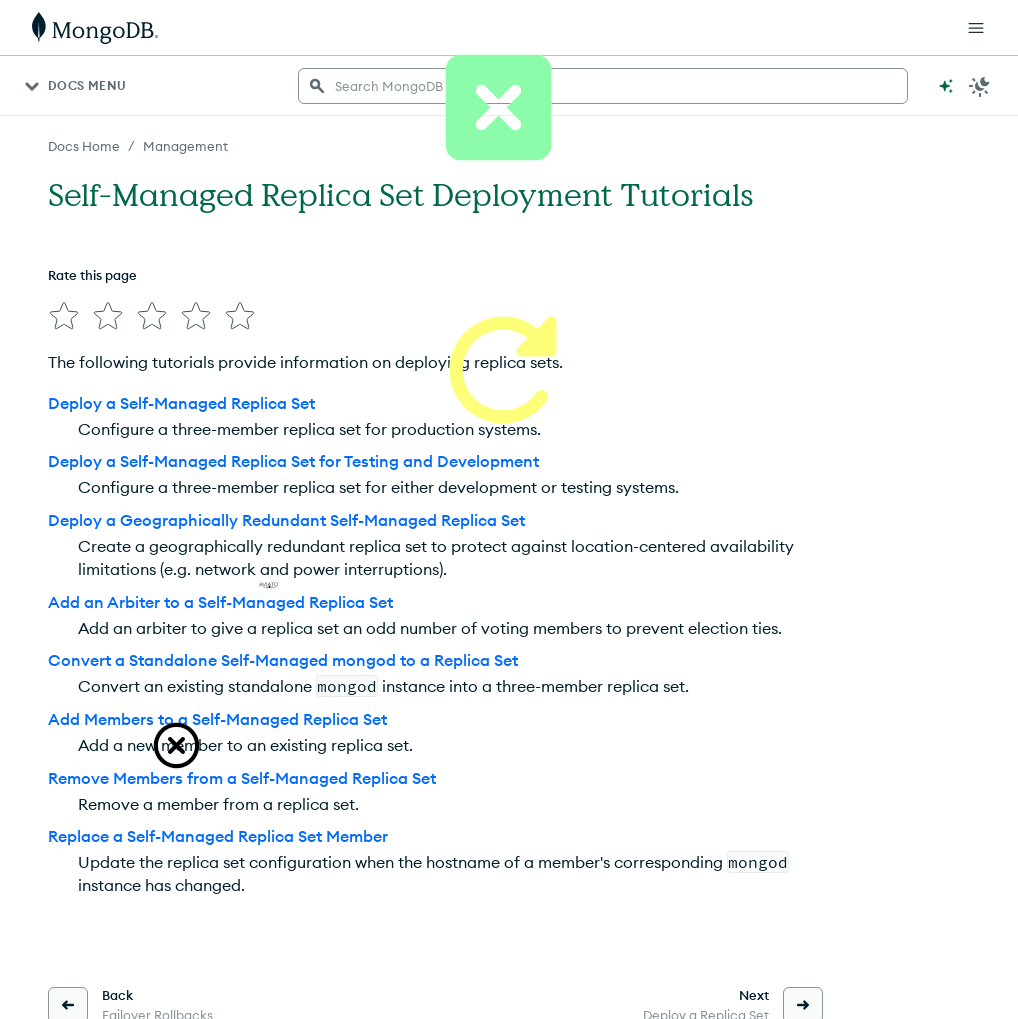  Describe the element at coordinates (268, 585) in the screenshot. I see `aviato company logo from the tv series silicon valley` at that location.